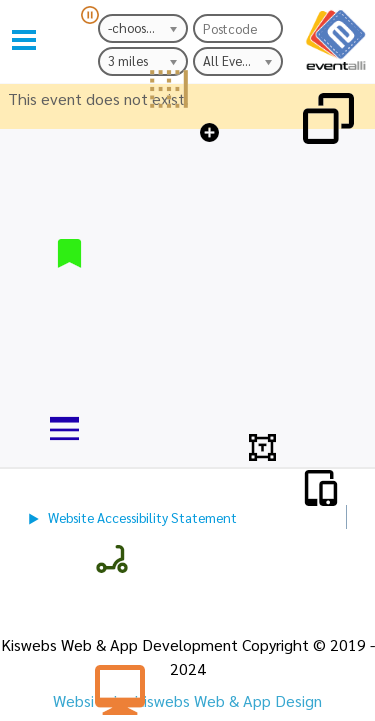  What do you see at coordinates (169, 89) in the screenshot?
I see `apply border to the right side of a cell or element` at bounding box center [169, 89].